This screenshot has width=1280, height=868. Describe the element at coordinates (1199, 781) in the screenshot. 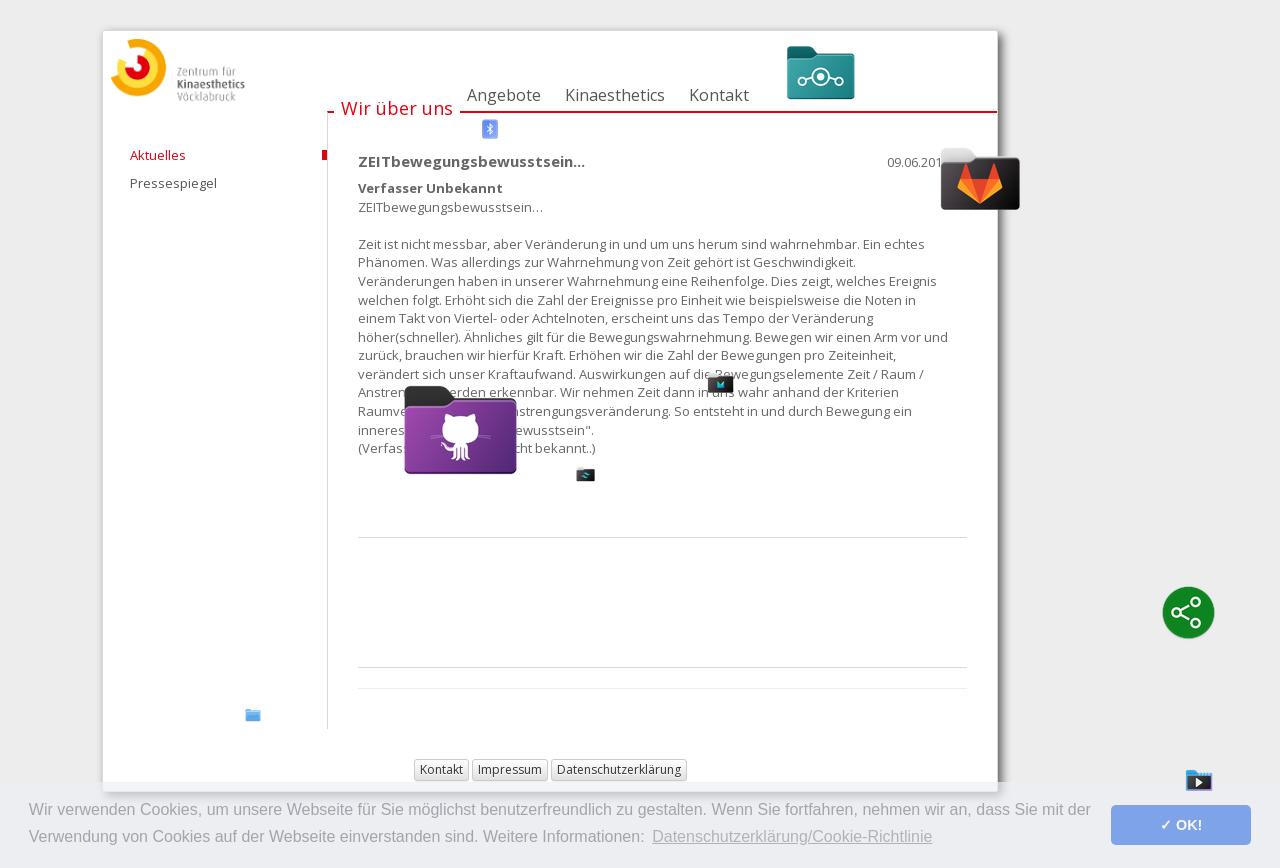

I see `open your movies folder` at that location.